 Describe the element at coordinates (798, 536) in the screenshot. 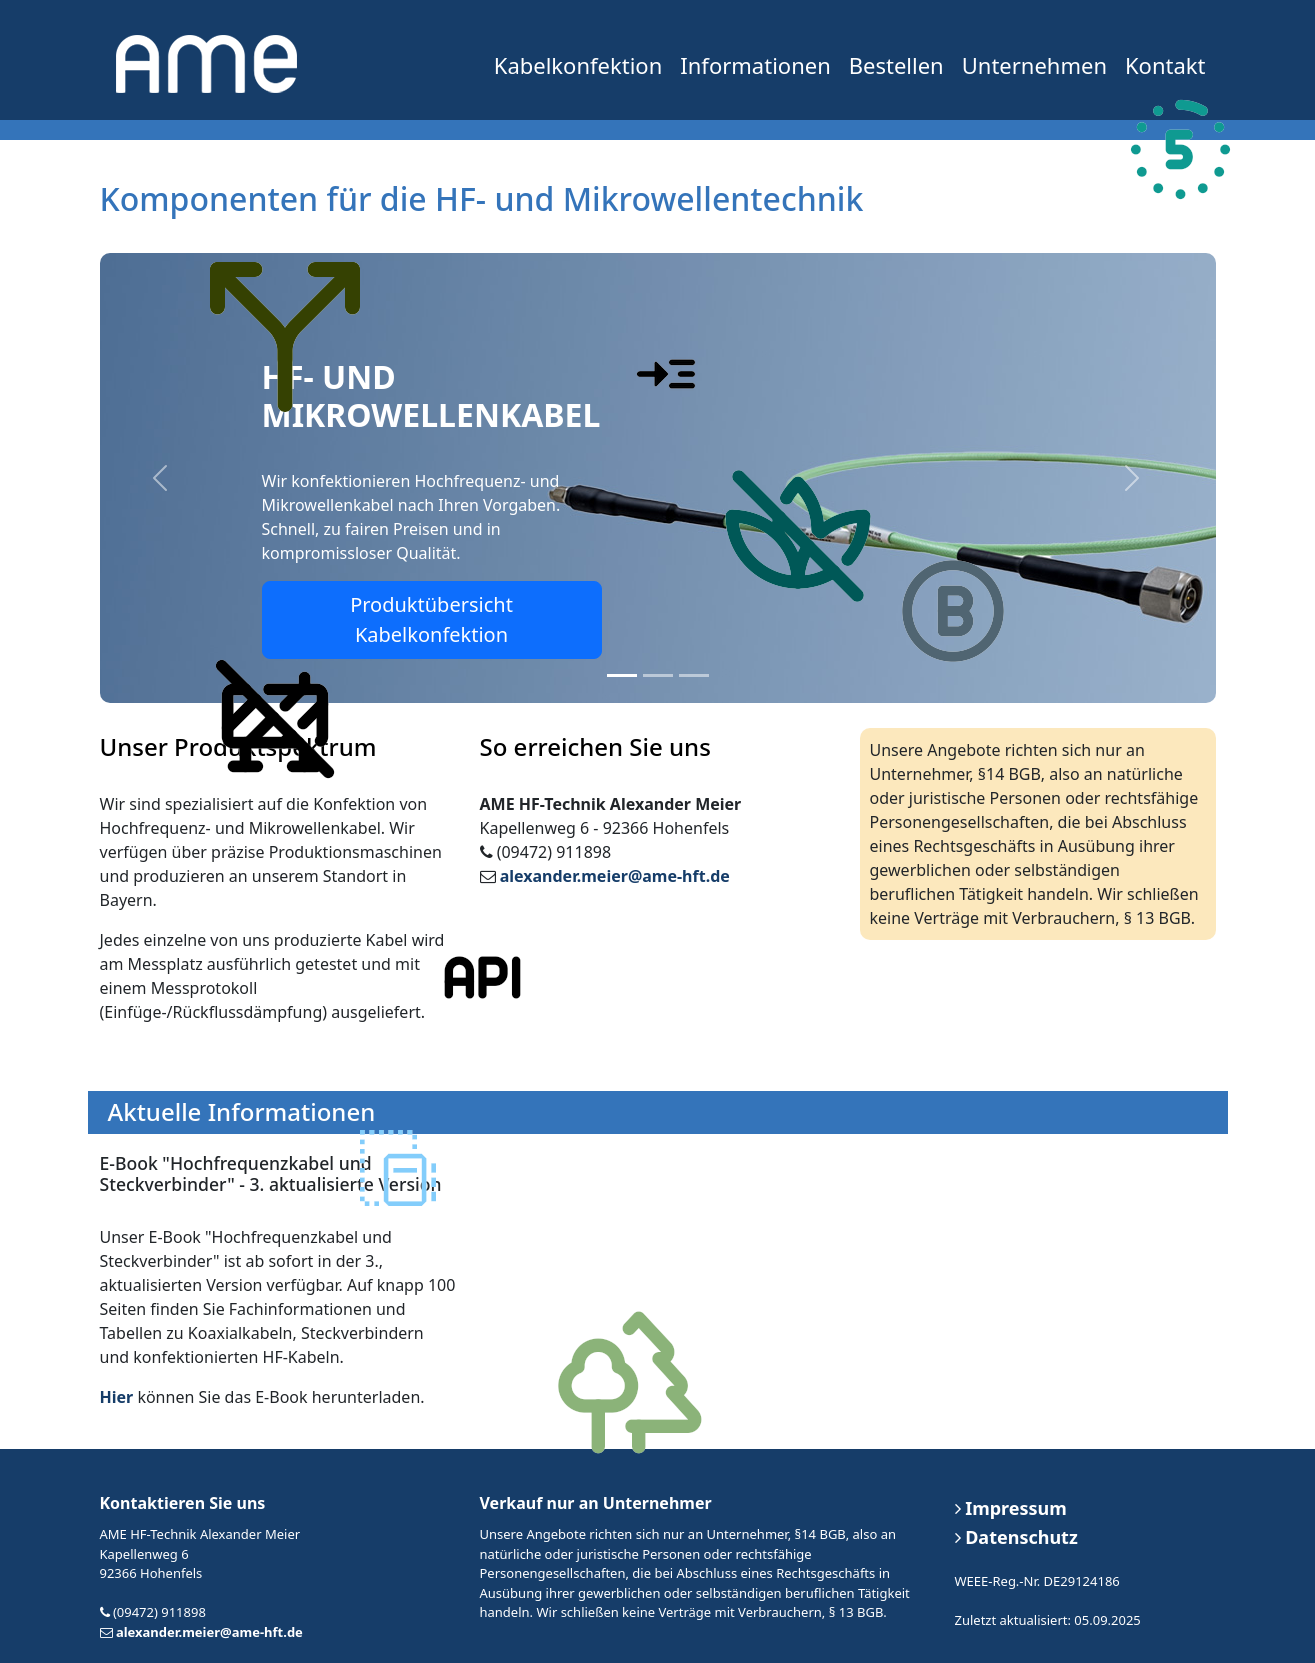

I see `disable plant or garden mode` at that location.